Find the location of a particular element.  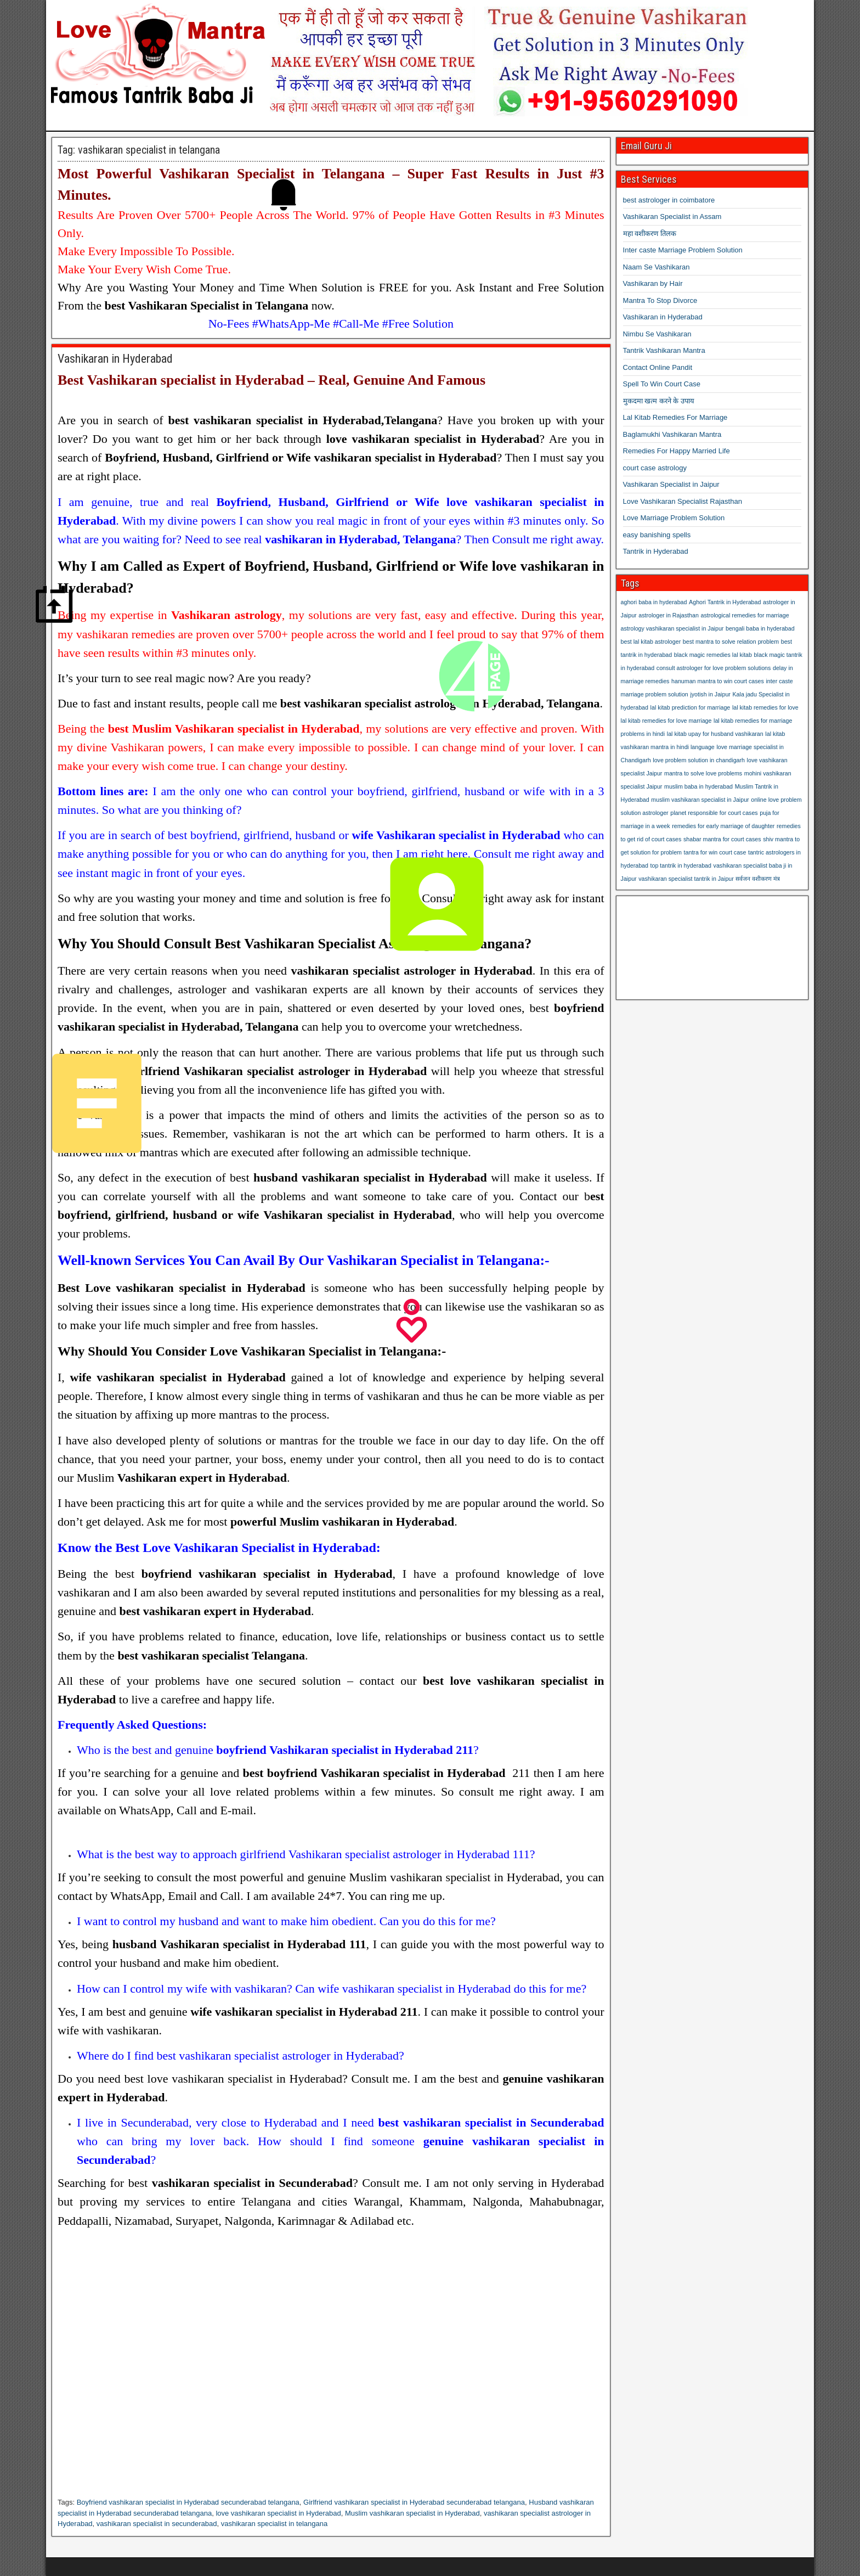

view notifications is located at coordinates (284, 194).